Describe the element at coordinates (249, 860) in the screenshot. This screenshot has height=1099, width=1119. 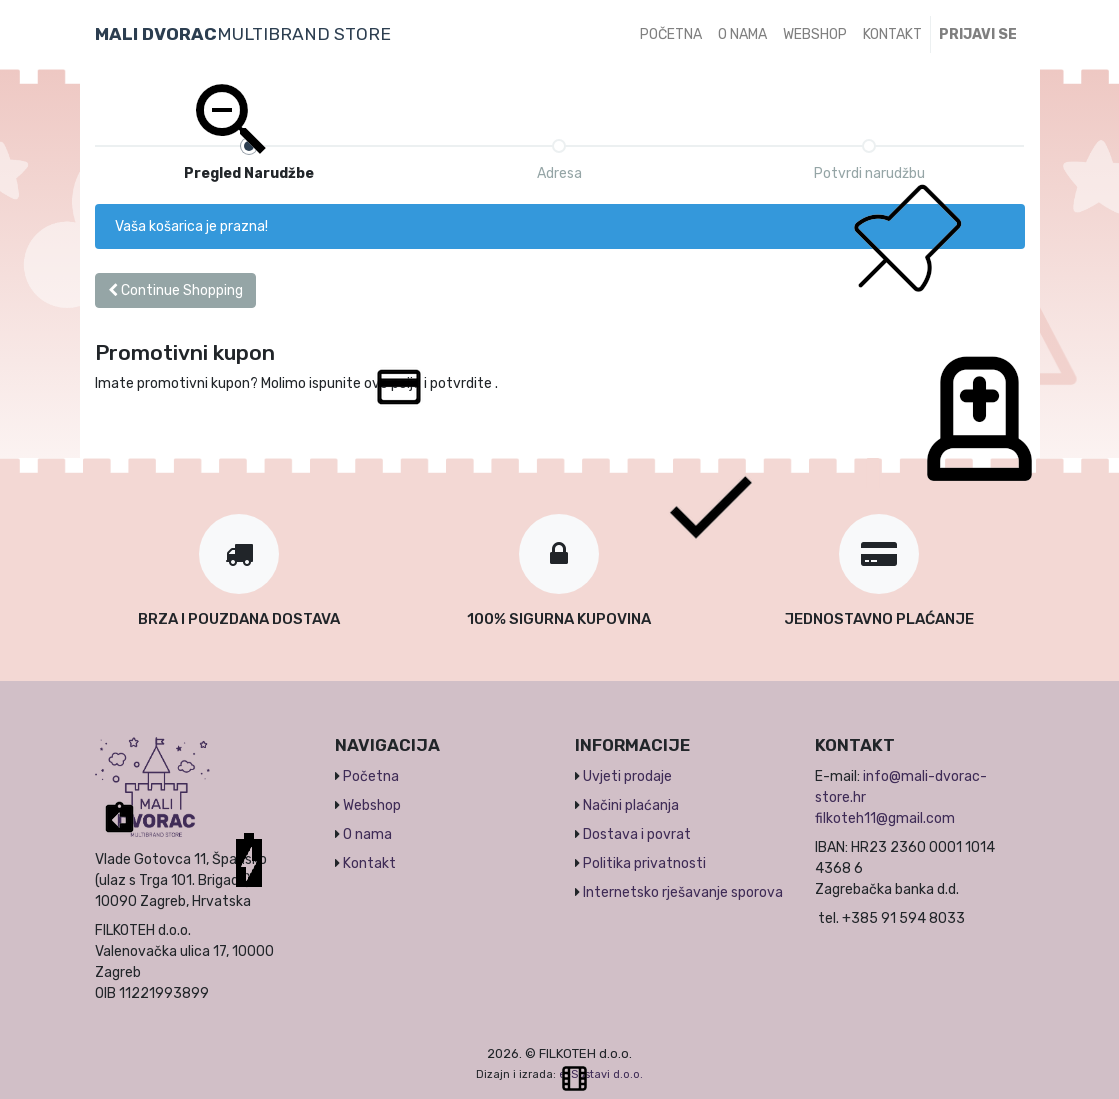
I see `indicates battery is fully charged while connected to power` at that location.